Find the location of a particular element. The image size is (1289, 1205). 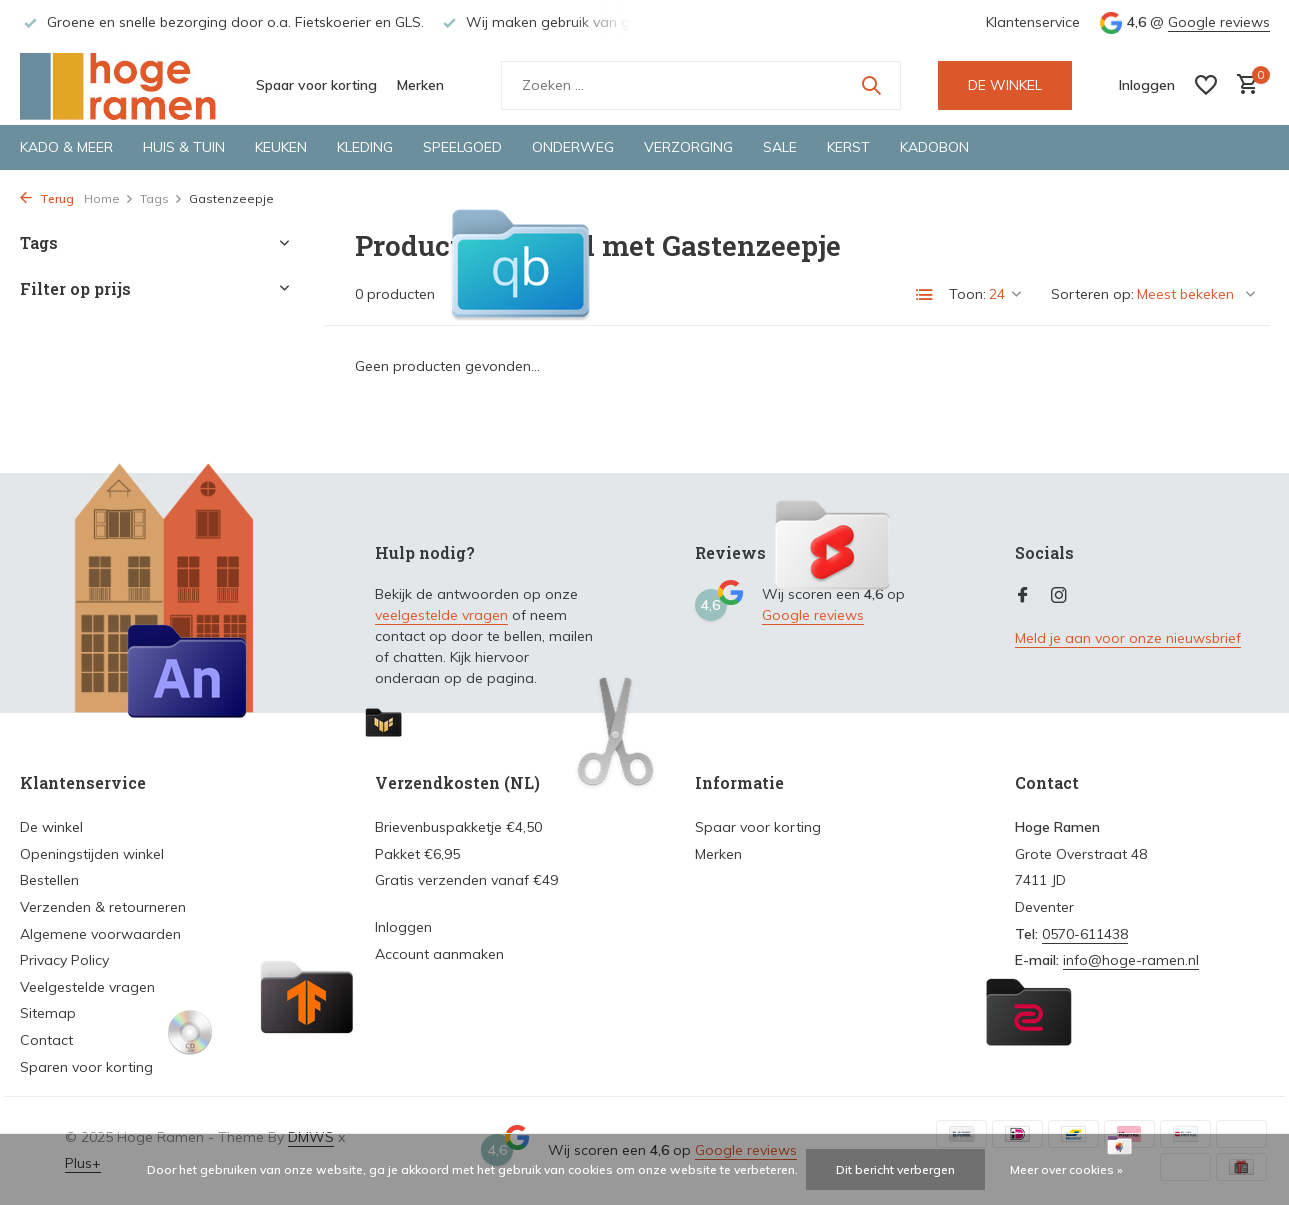

open folder containing YouTube Shorts videos is located at coordinates (832, 548).